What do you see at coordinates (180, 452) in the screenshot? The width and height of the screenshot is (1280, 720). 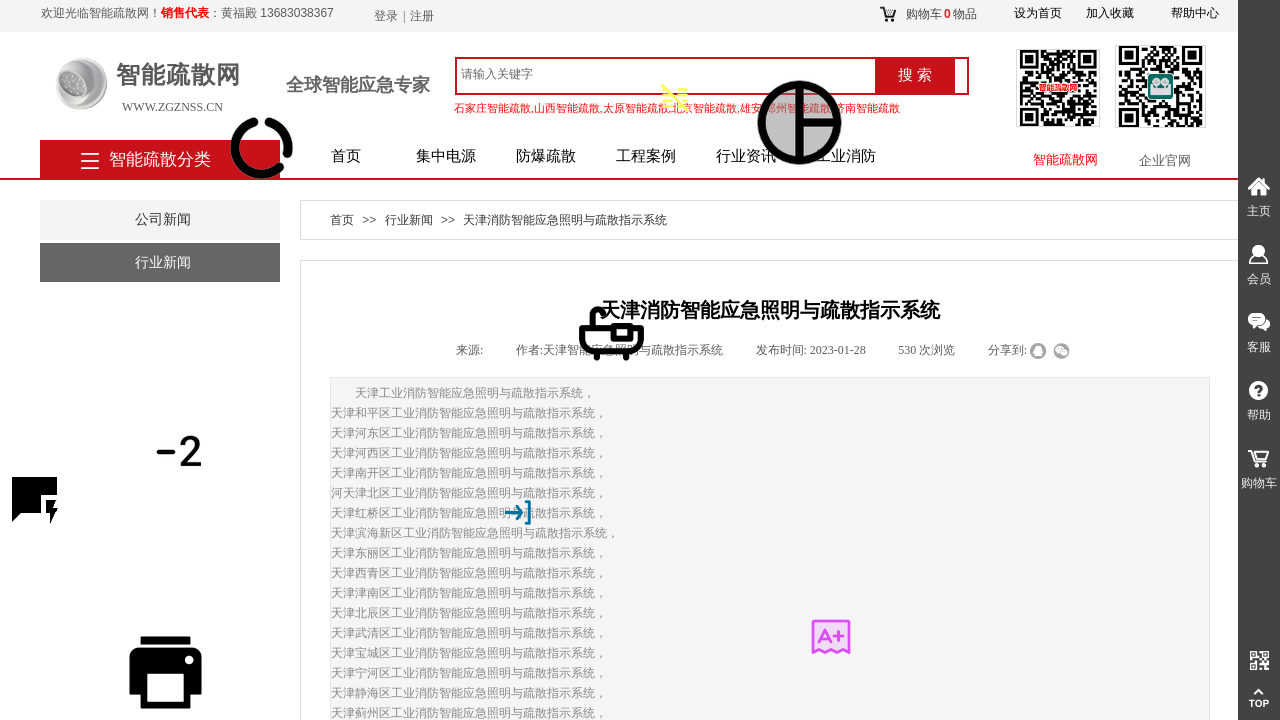 I see `decrease exposure by 2 stops` at bounding box center [180, 452].